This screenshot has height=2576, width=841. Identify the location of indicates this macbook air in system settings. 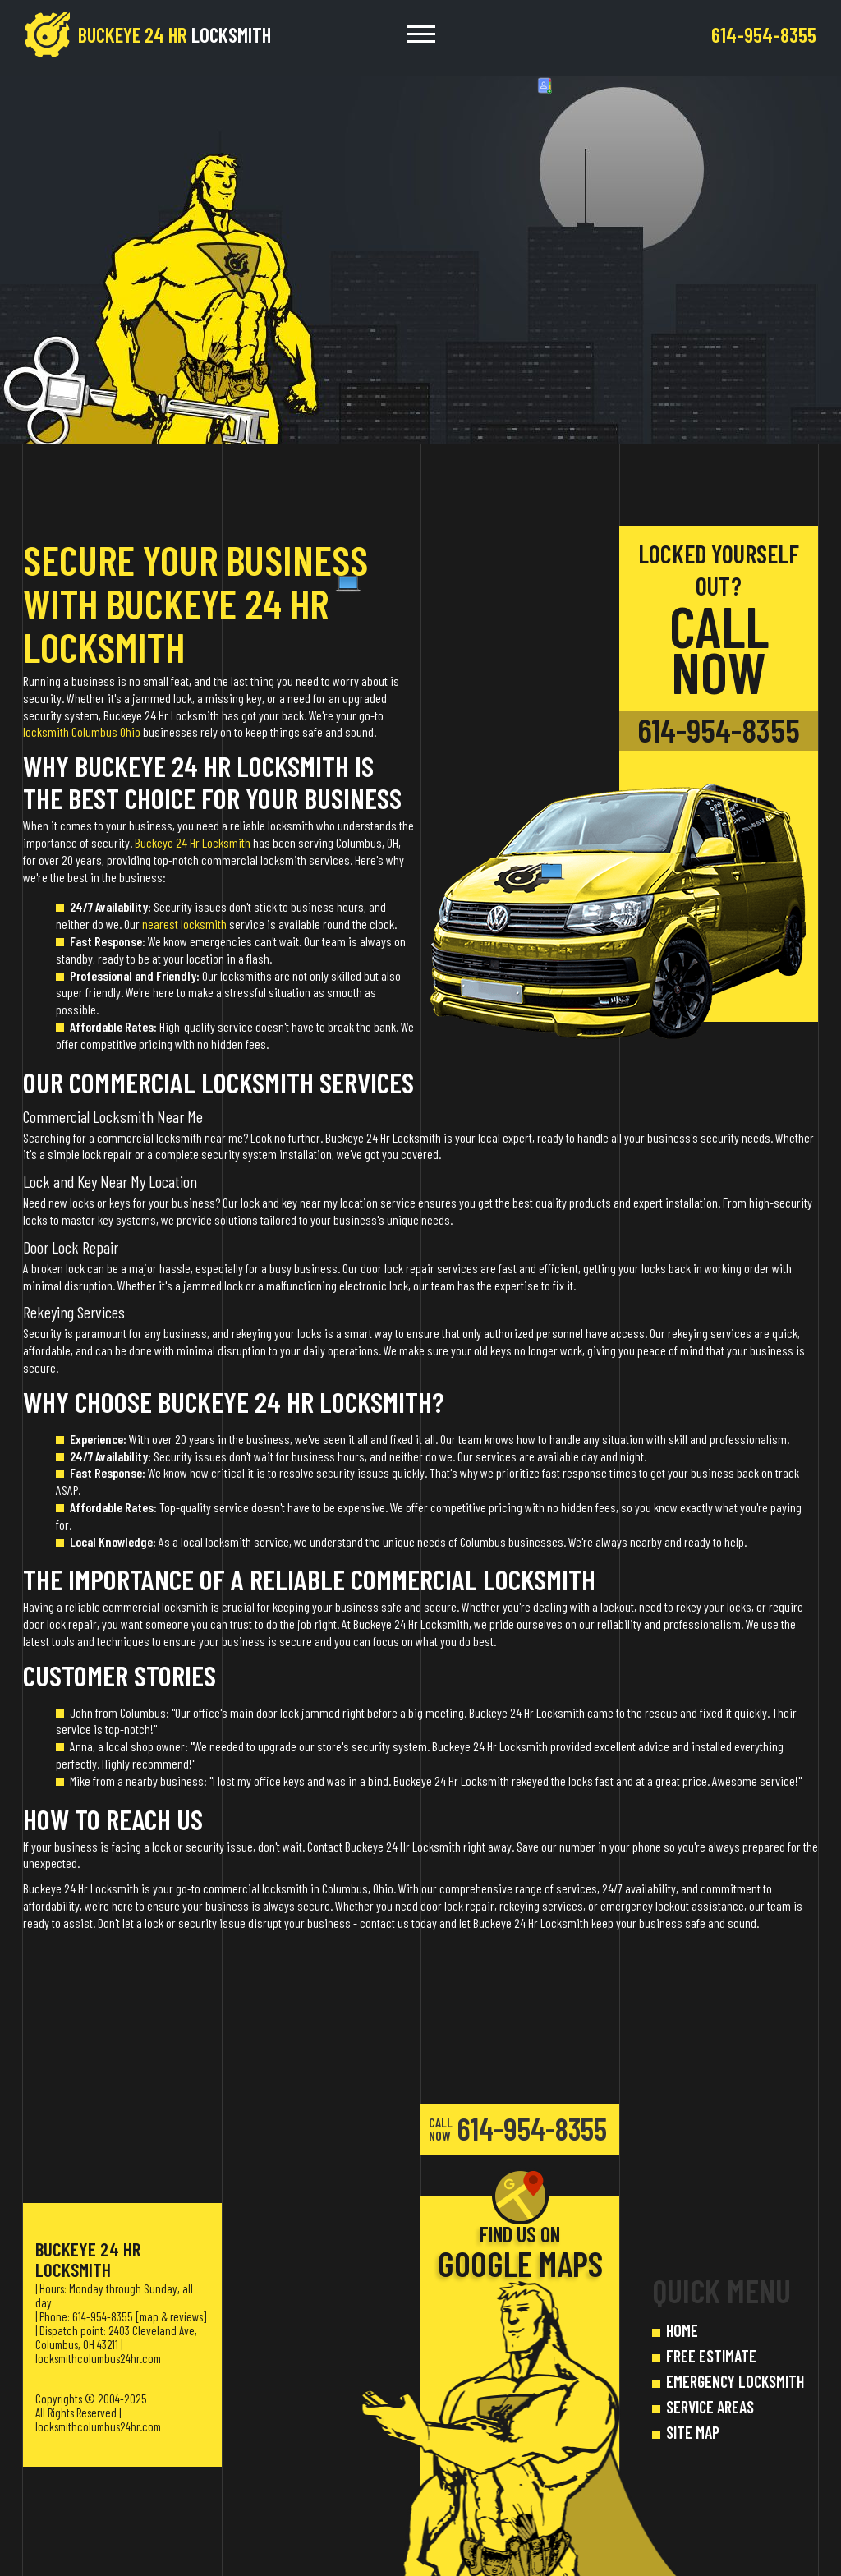
(551, 869).